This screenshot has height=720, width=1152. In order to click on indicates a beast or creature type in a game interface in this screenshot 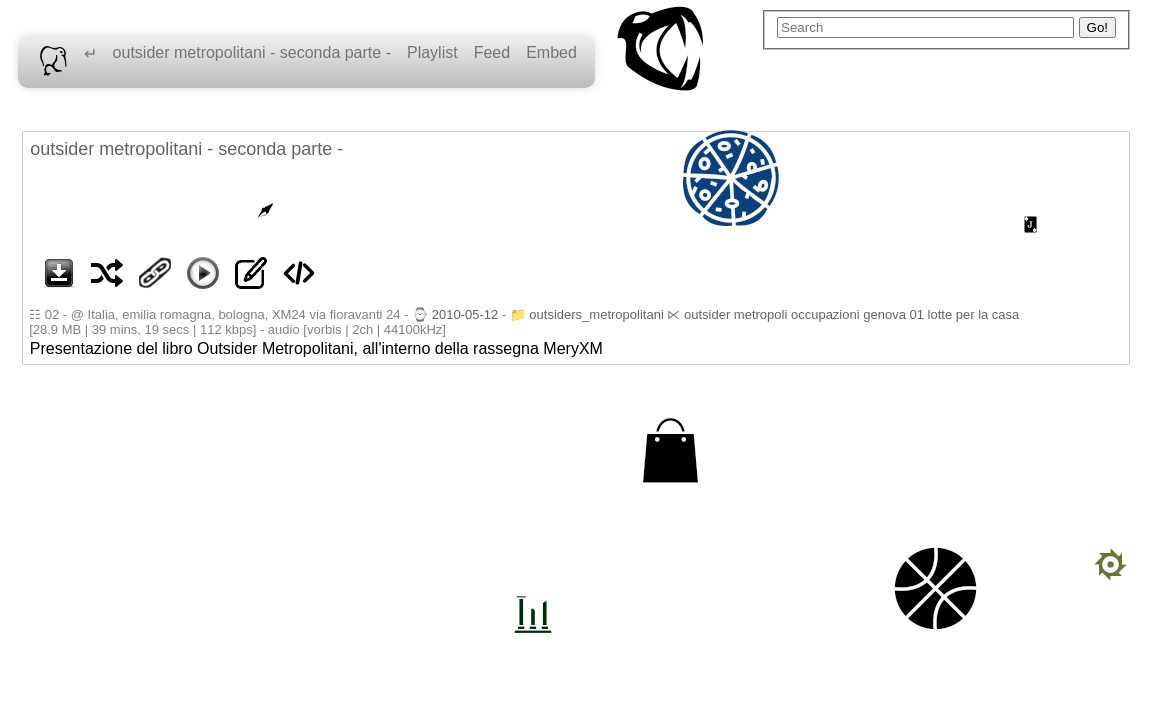, I will do `click(660, 48)`.